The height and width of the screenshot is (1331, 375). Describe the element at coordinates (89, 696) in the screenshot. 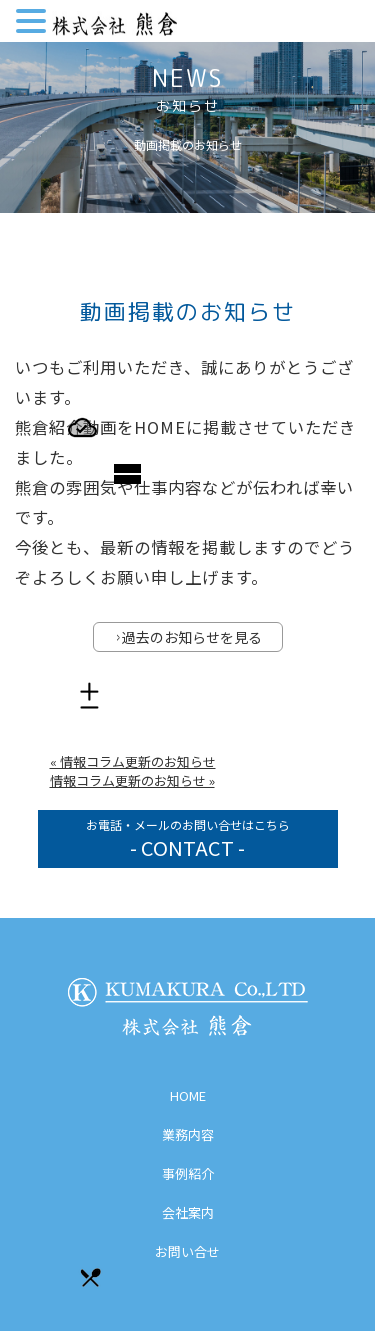

I see `view code differences or changes` at that location.